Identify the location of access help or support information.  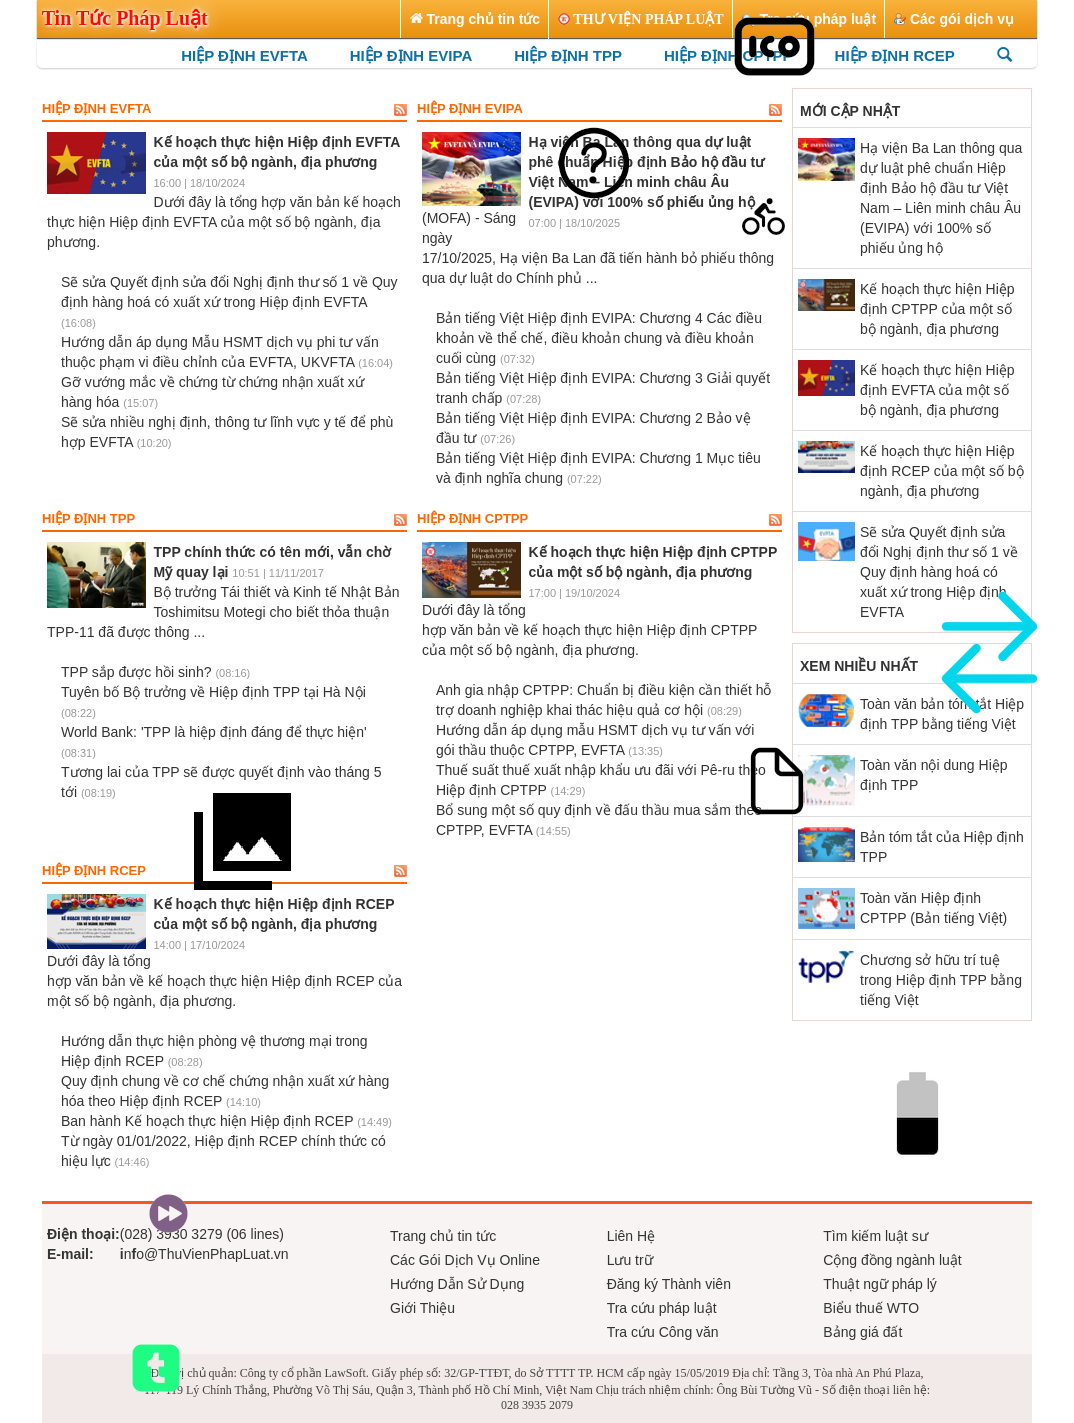
(594, 163).